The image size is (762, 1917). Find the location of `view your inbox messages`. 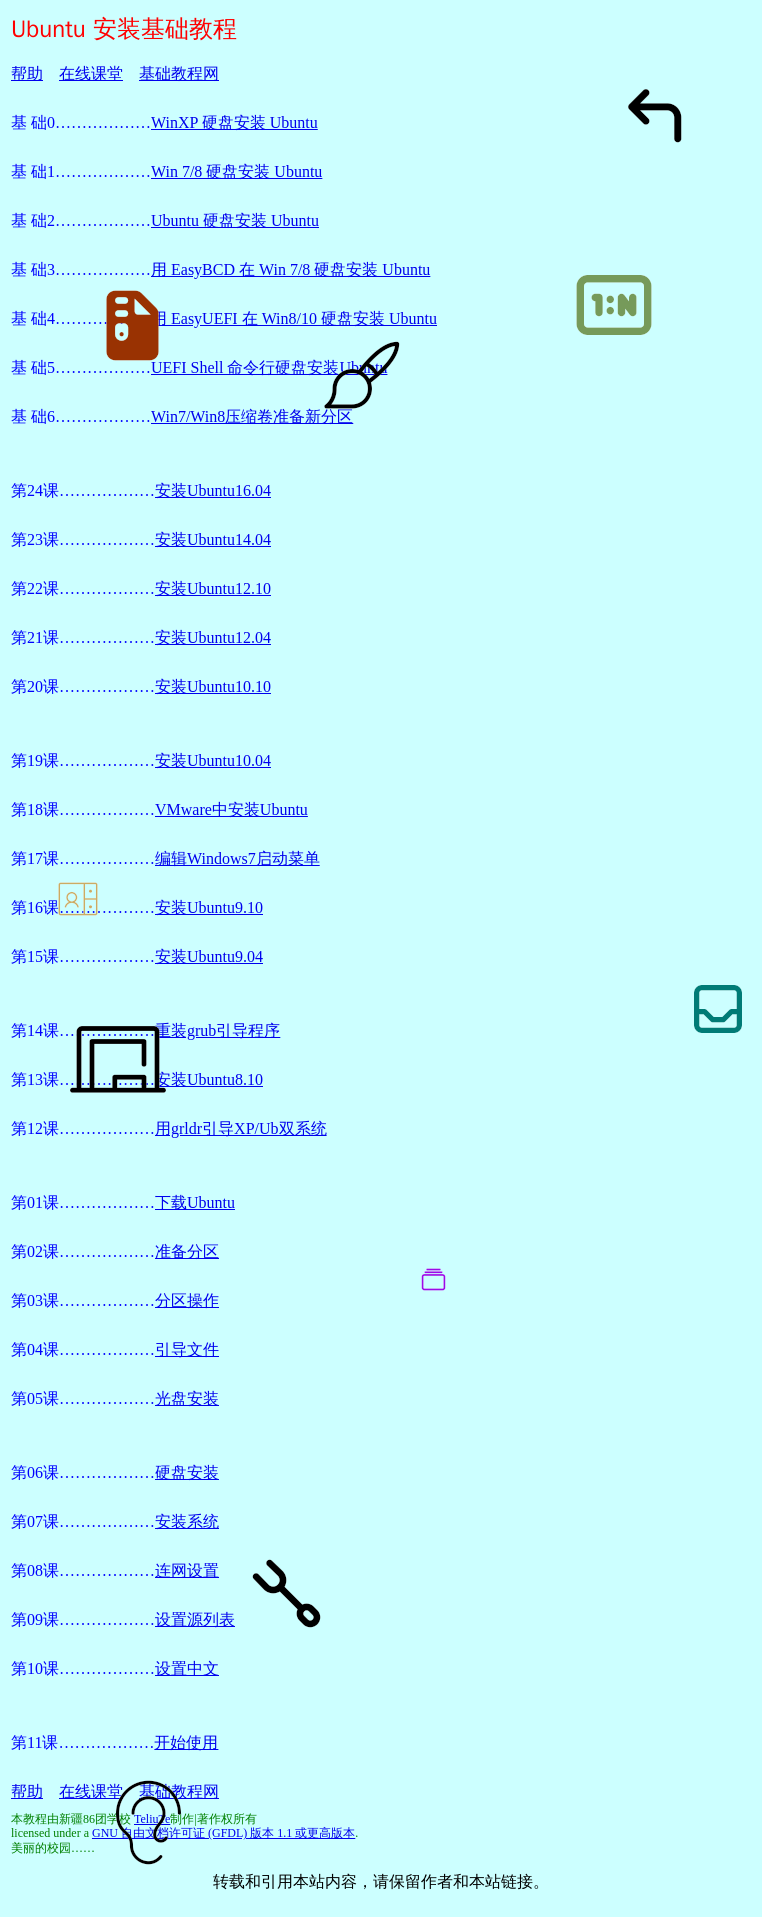

view your inbox messages is located at coordinates (718, 1009).